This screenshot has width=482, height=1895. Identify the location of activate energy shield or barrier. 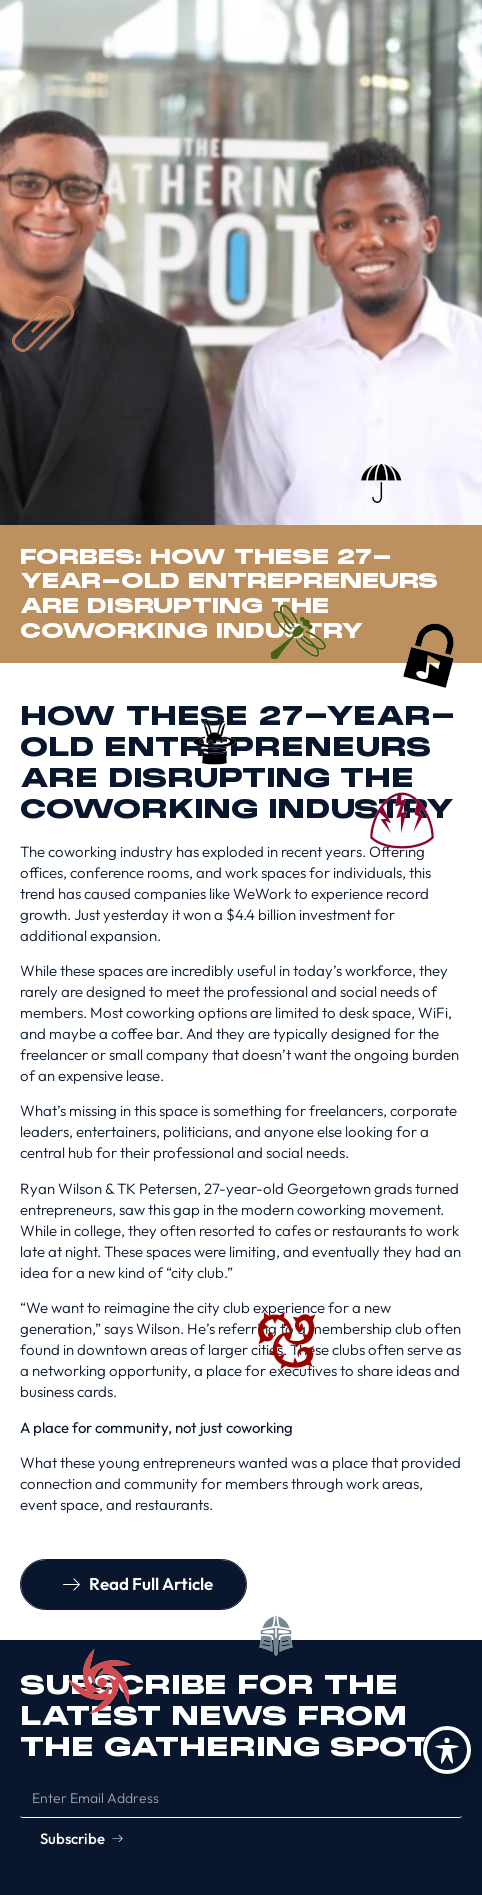
(402, 820).